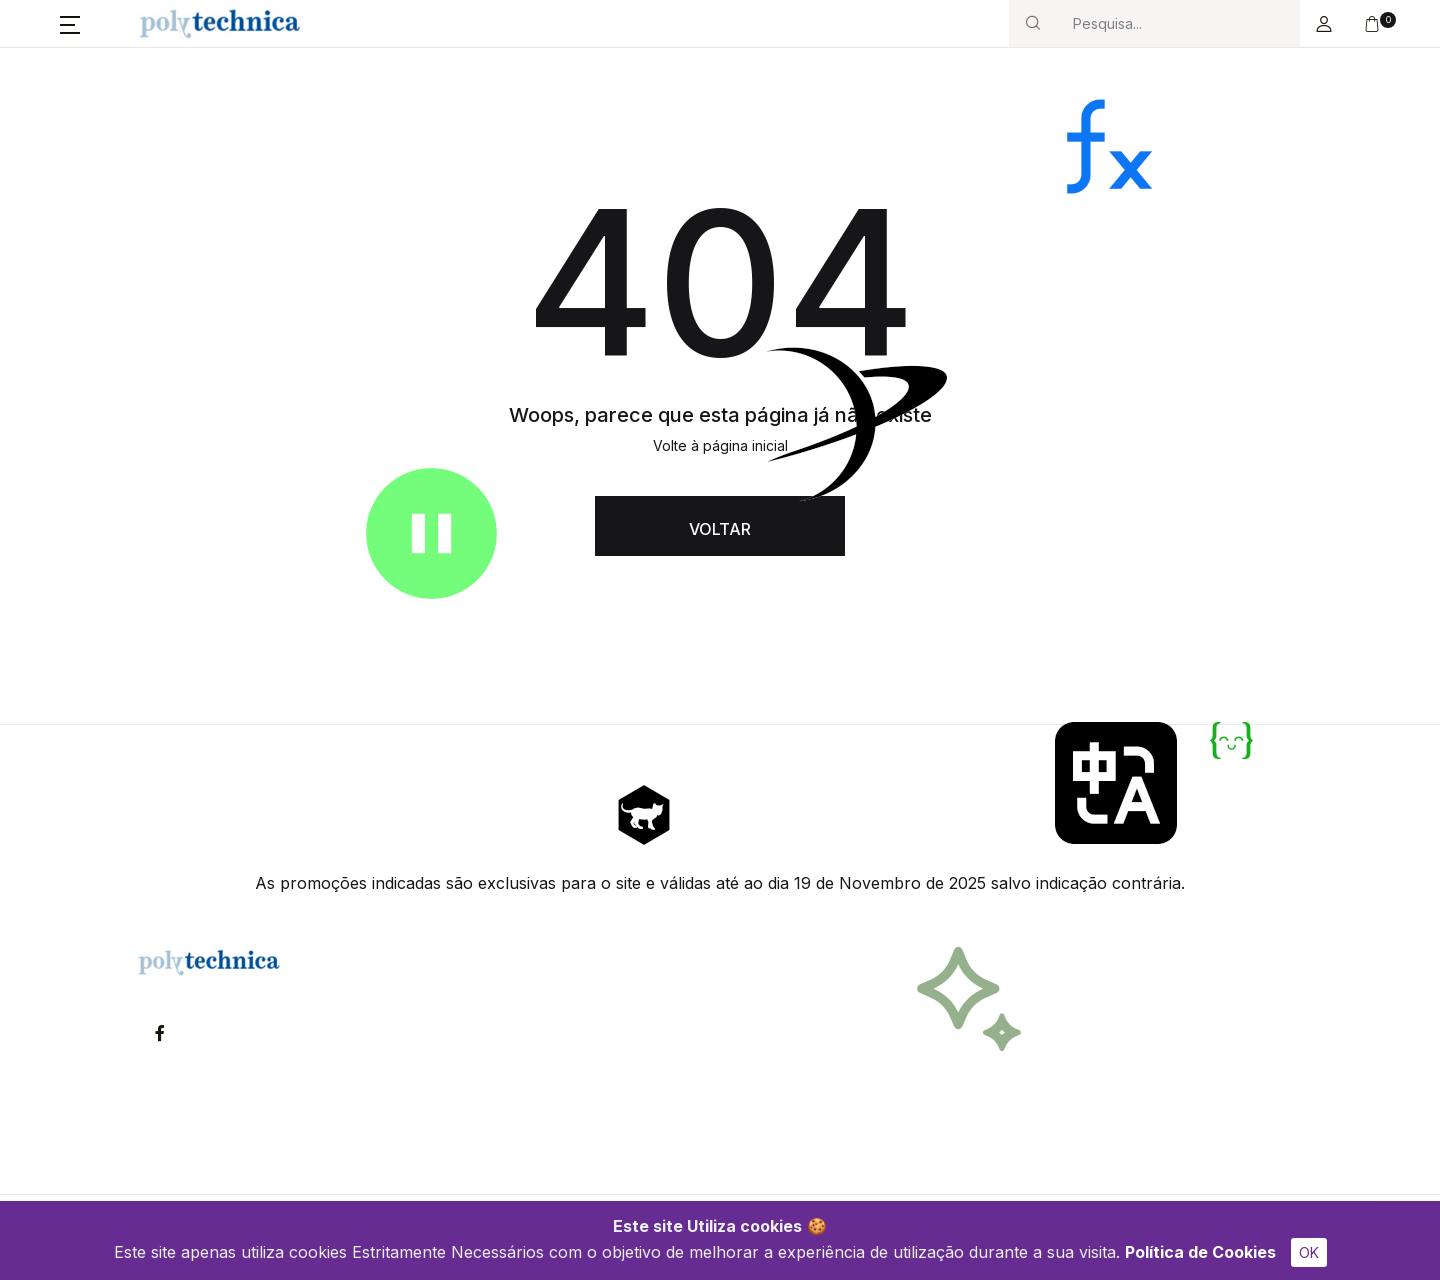 Image resolution: width=1440 pixels, height=1280 pixels. I want to click on open immersive translate extension, so click(1116, 783).